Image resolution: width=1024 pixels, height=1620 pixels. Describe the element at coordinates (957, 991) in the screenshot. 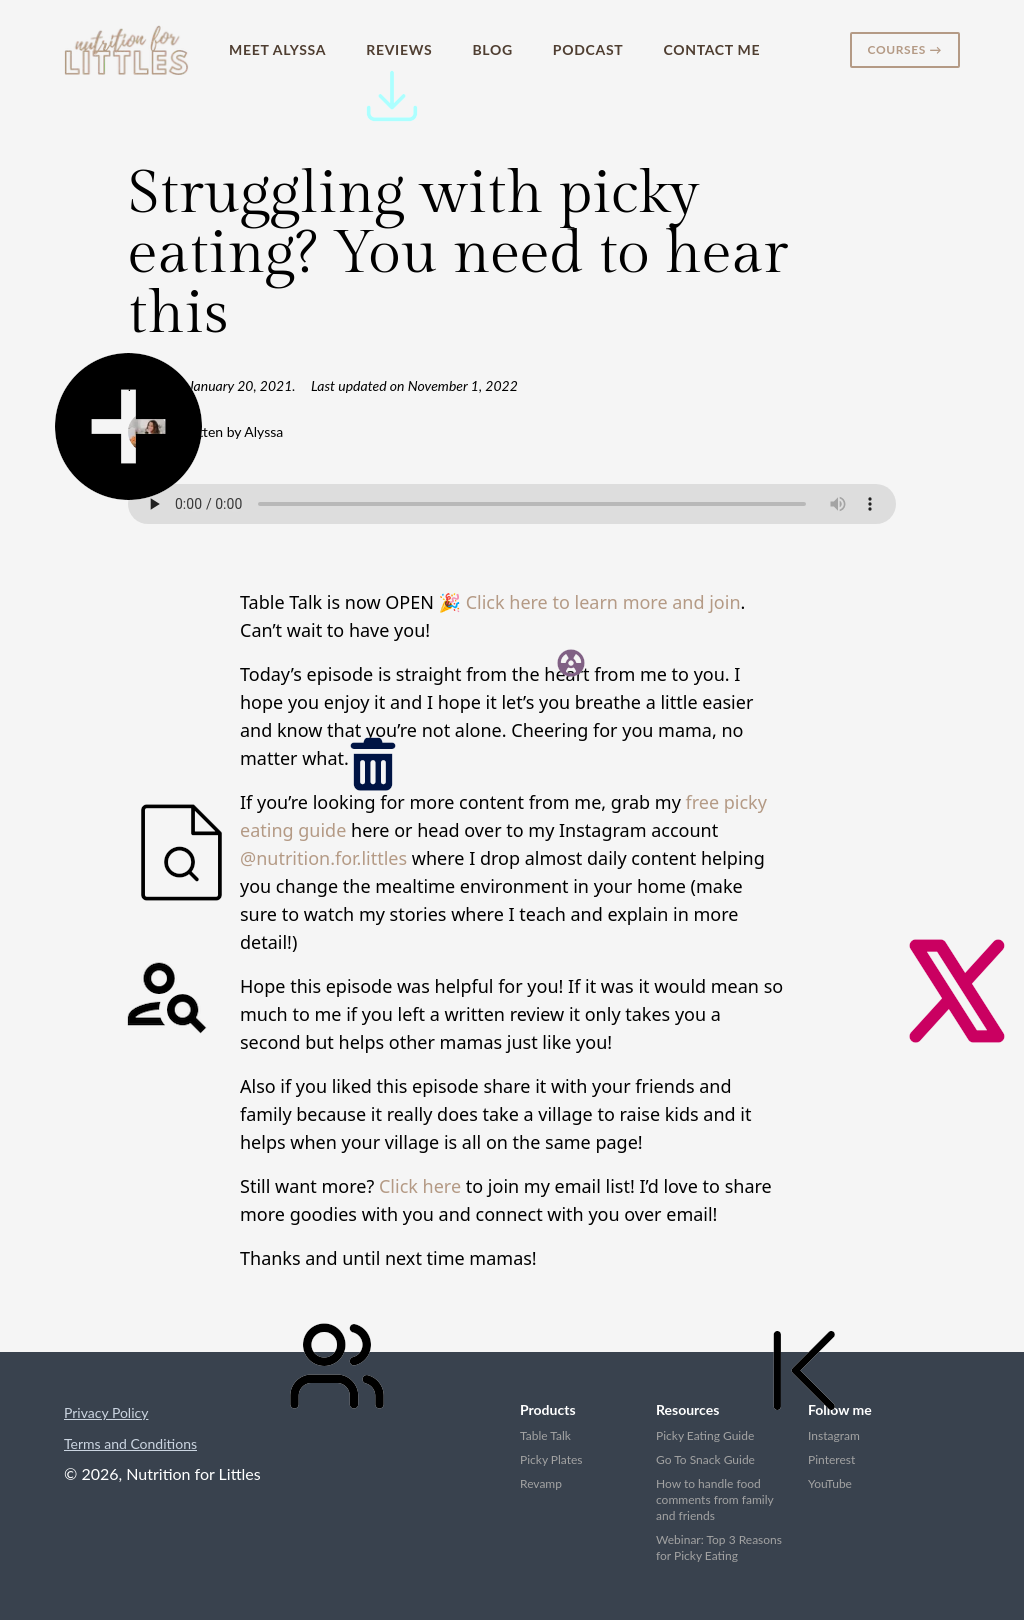

I see `share to X (formerly Twitter)` at that location.